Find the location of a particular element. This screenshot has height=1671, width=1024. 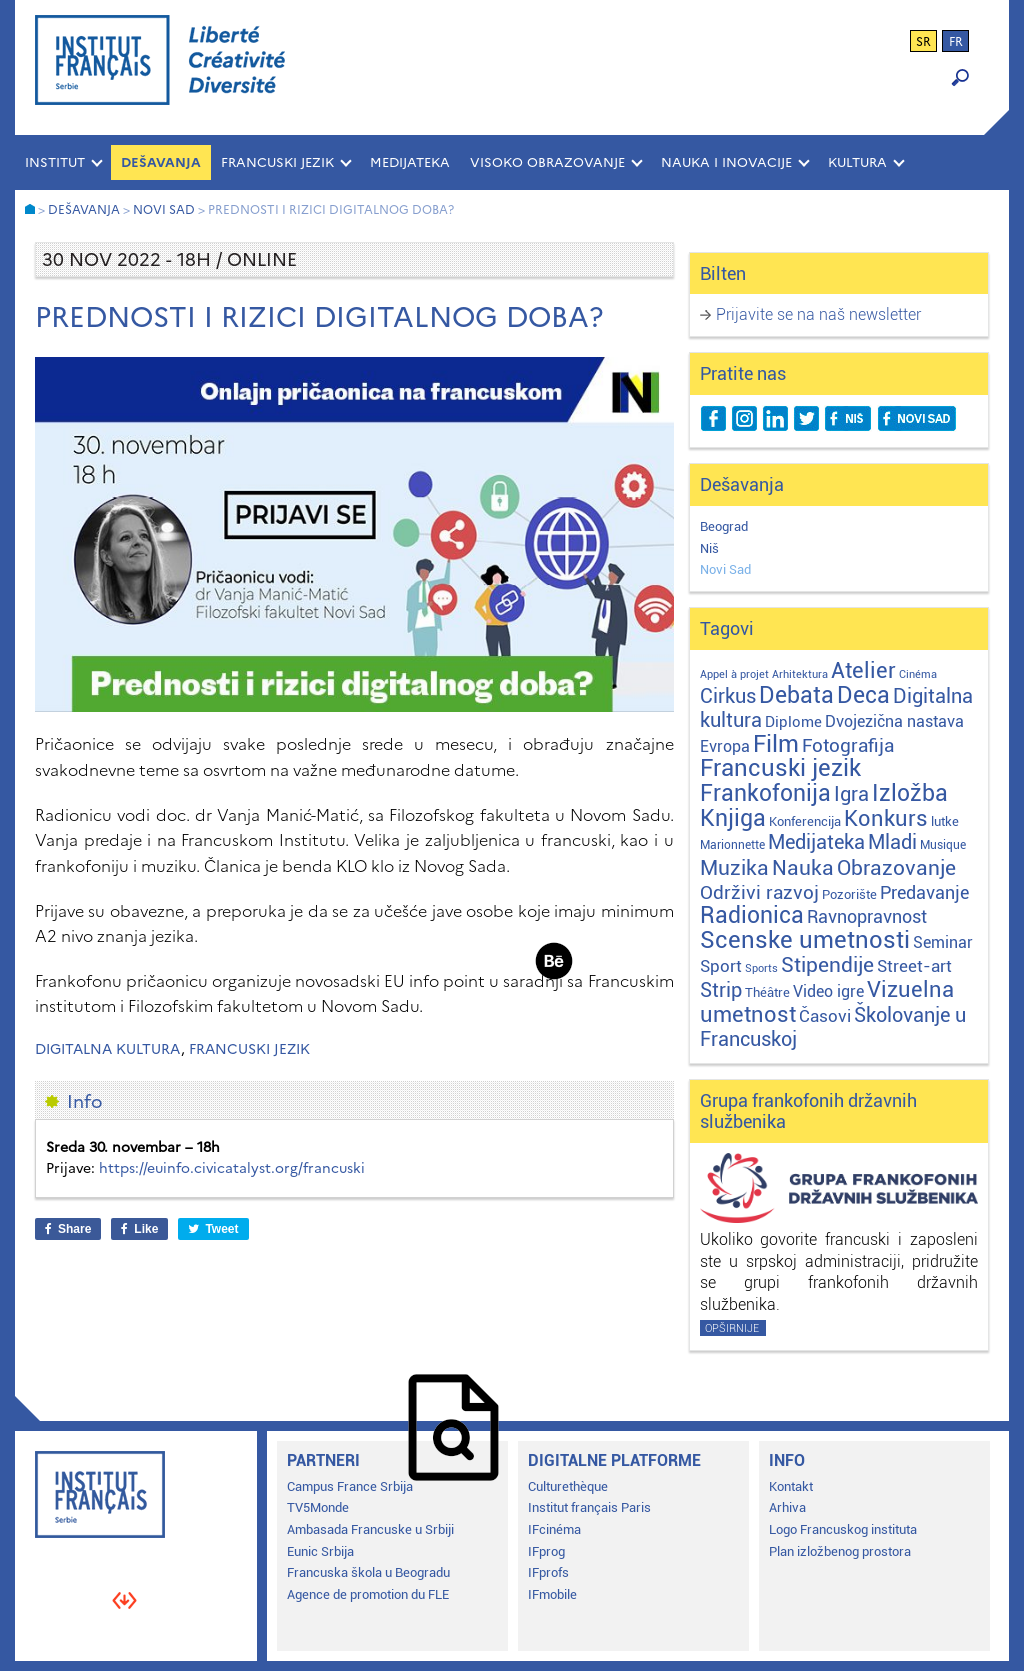

search within a document is located at coordinates (453, 1427).